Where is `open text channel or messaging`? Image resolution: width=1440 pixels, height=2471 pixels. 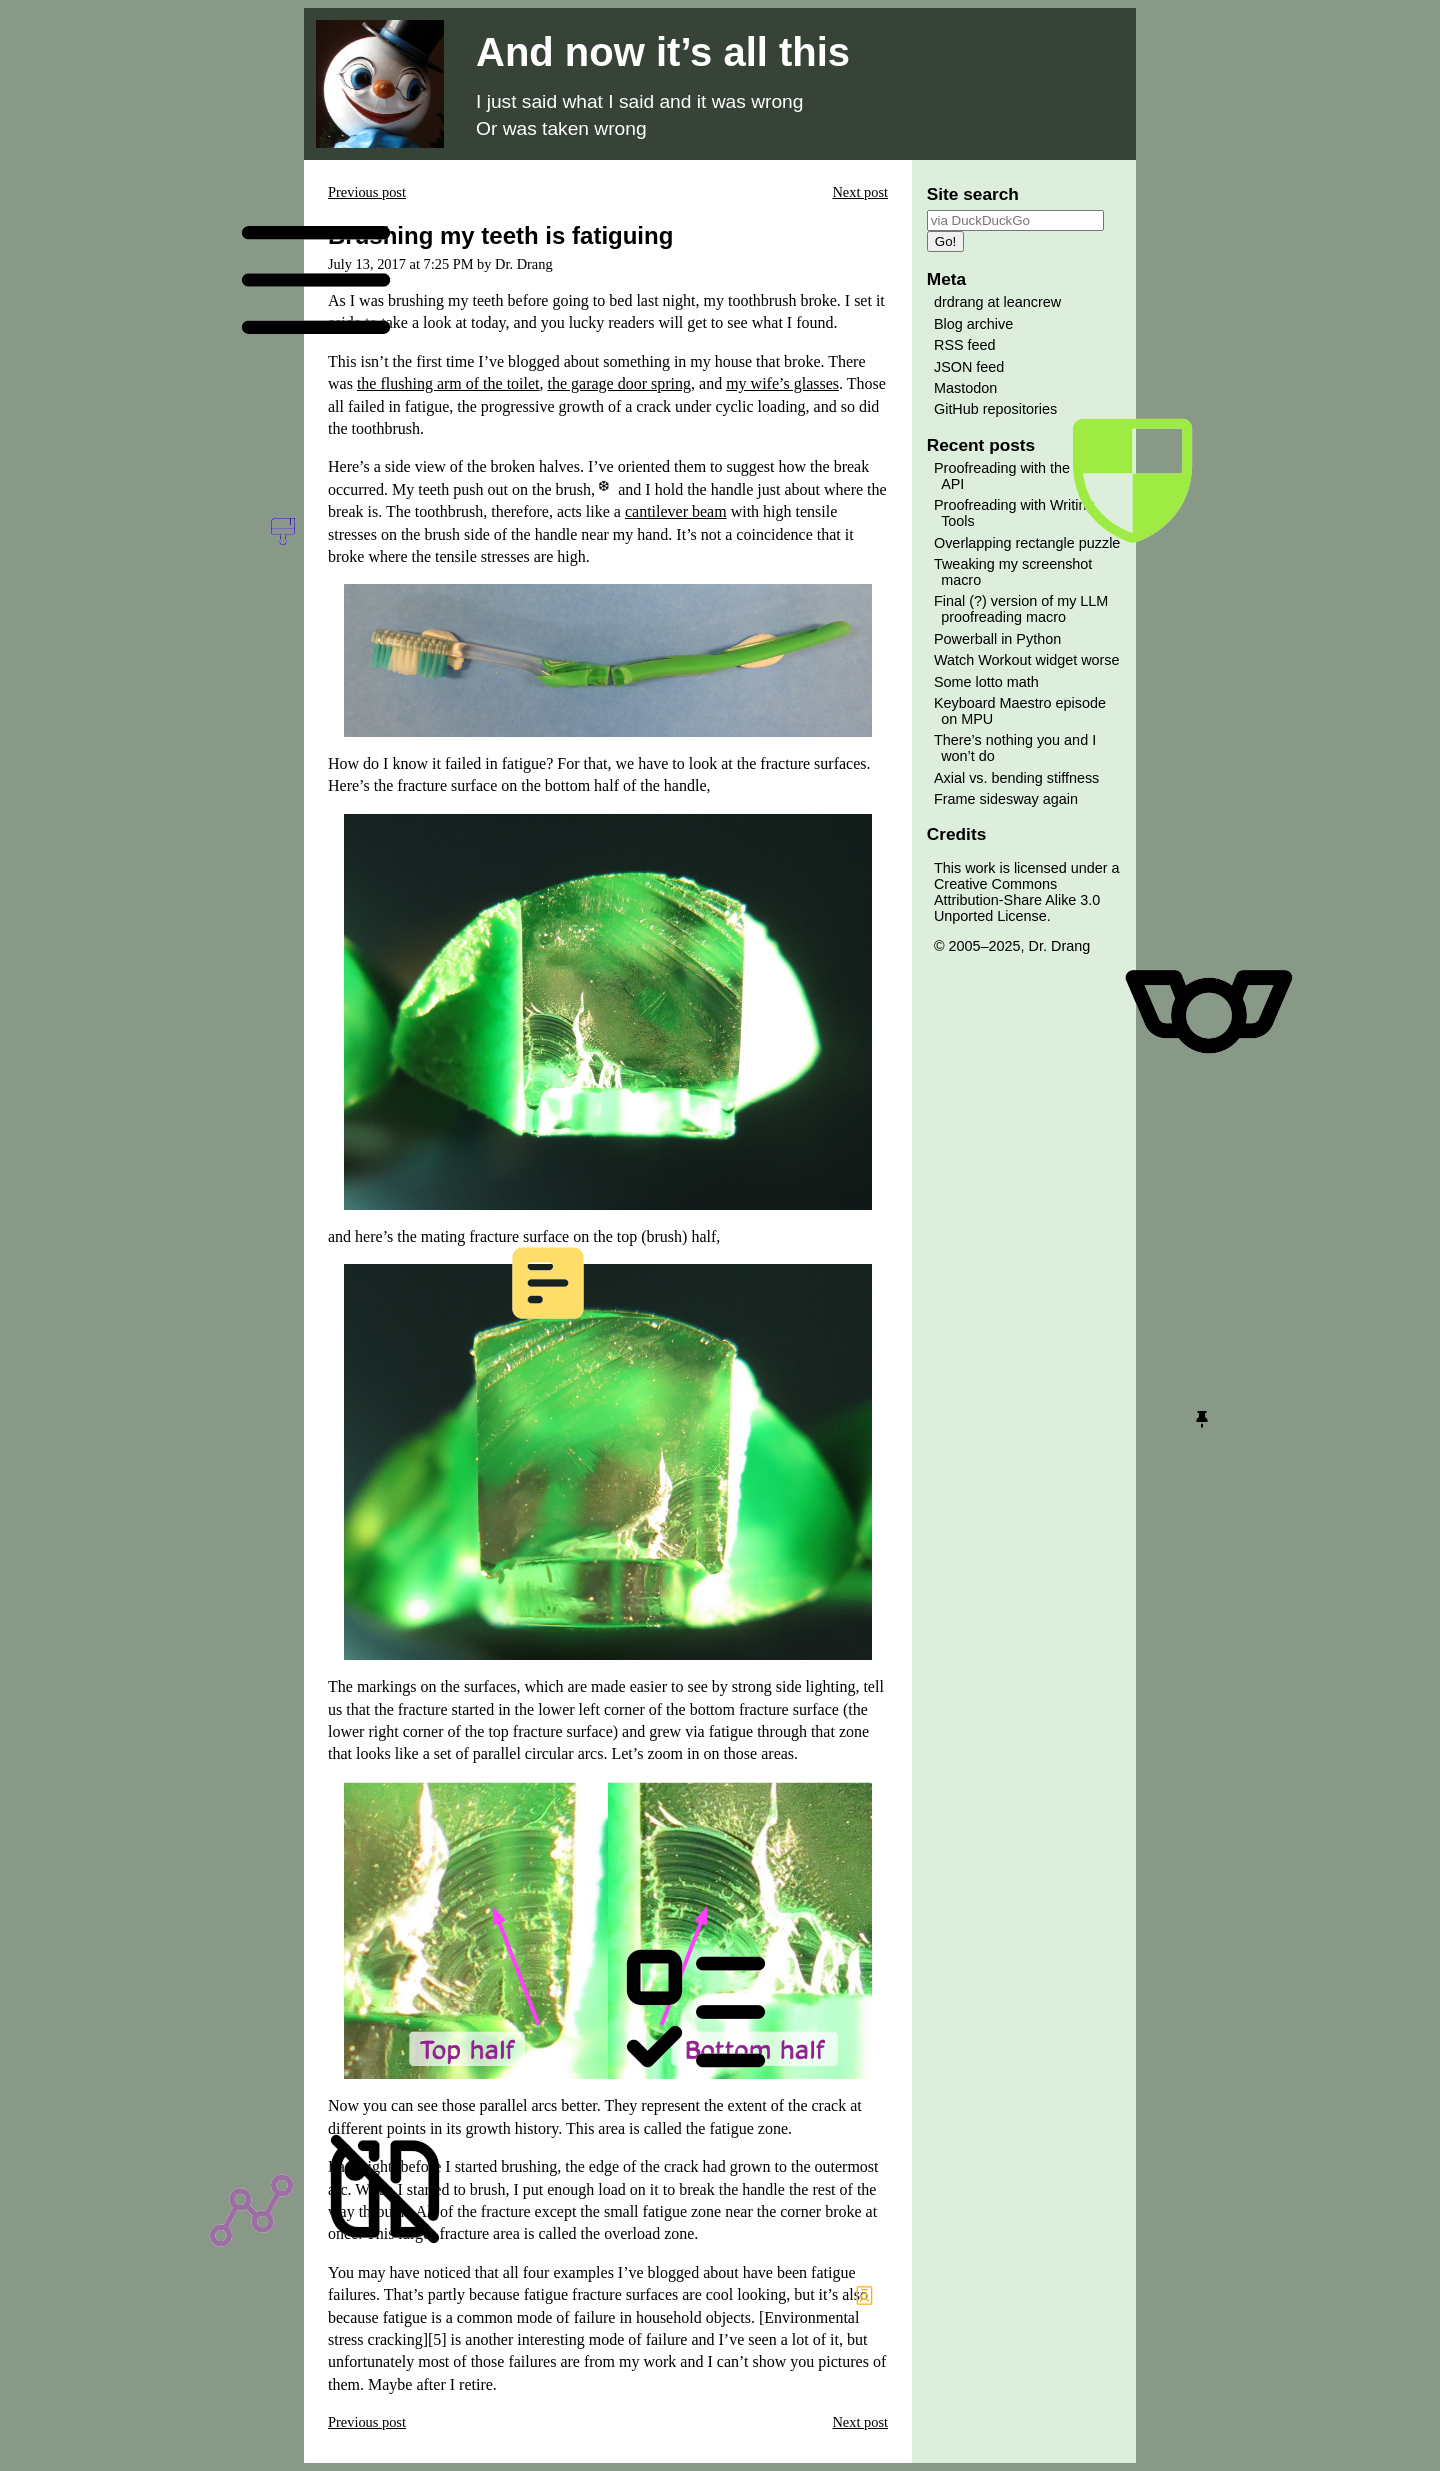 open text channel or messaging is located at coordinates (316, 280).